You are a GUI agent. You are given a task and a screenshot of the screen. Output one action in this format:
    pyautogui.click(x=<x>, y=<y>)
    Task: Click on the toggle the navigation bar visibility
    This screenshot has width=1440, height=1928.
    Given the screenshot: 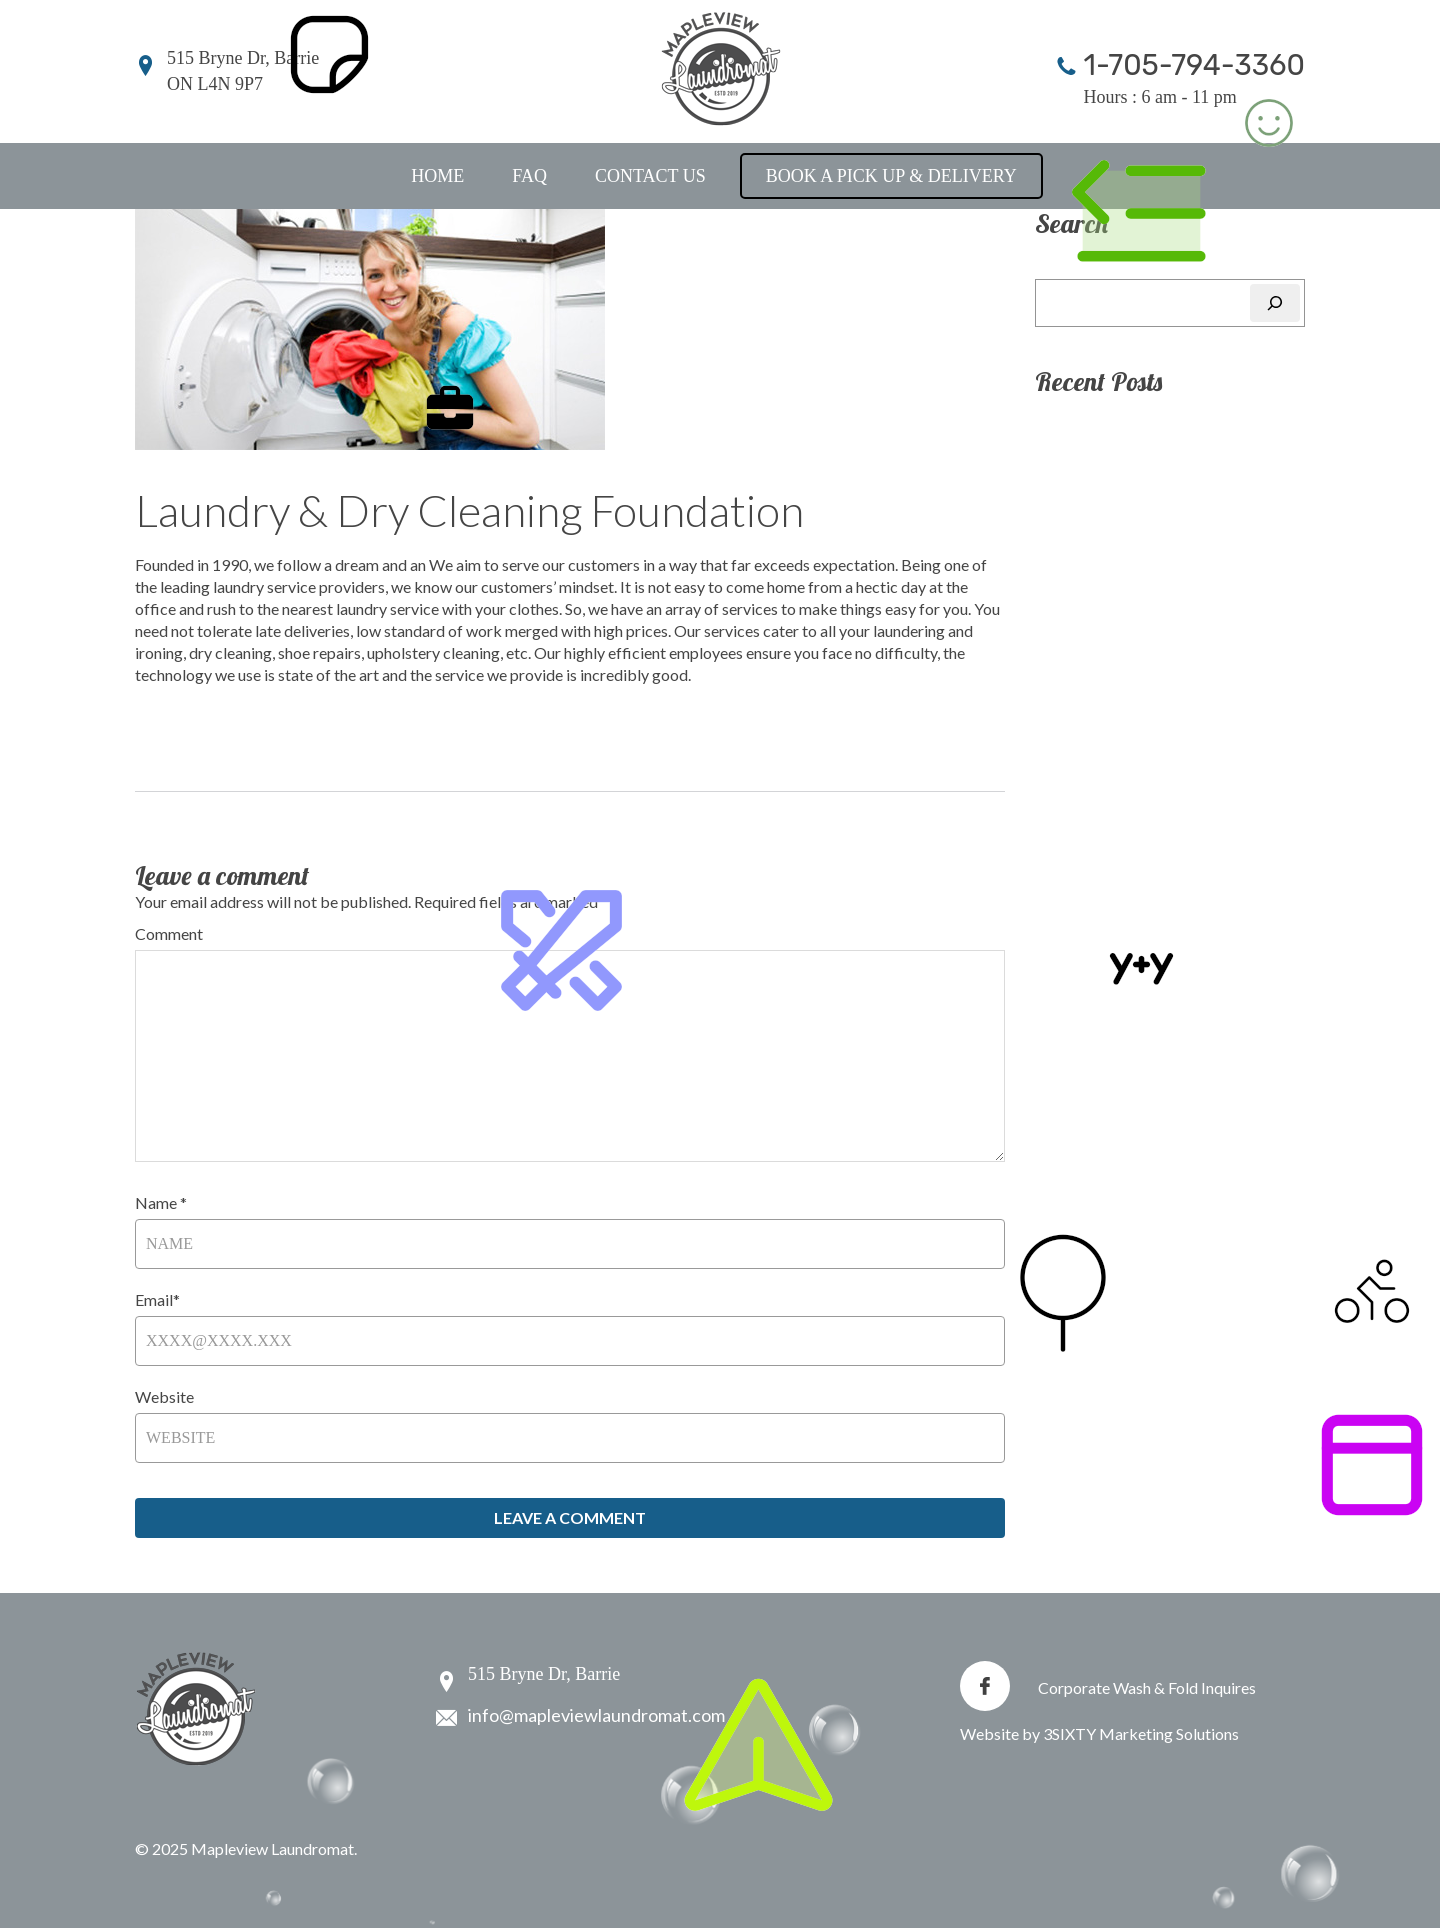 What is the action you would take?
    pyautogui.click(x=1372, y=1465)
    